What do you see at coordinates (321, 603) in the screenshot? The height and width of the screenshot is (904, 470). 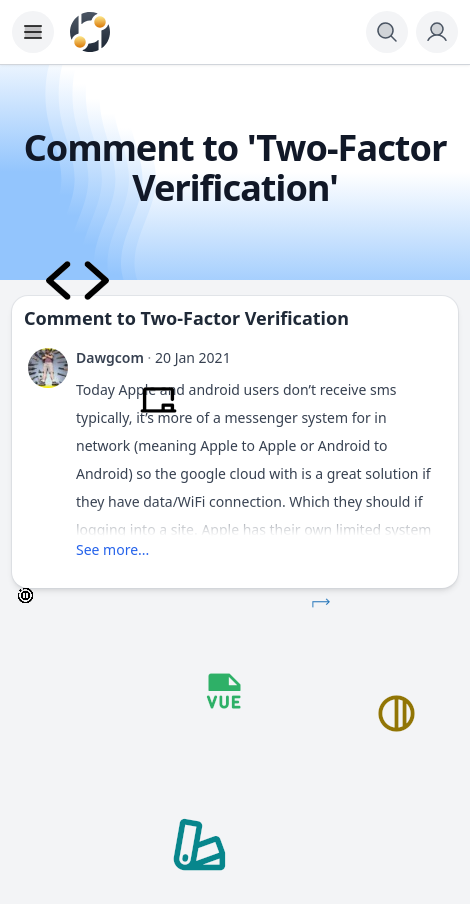 I see `forward or share content` at bounding box center [321, 603].